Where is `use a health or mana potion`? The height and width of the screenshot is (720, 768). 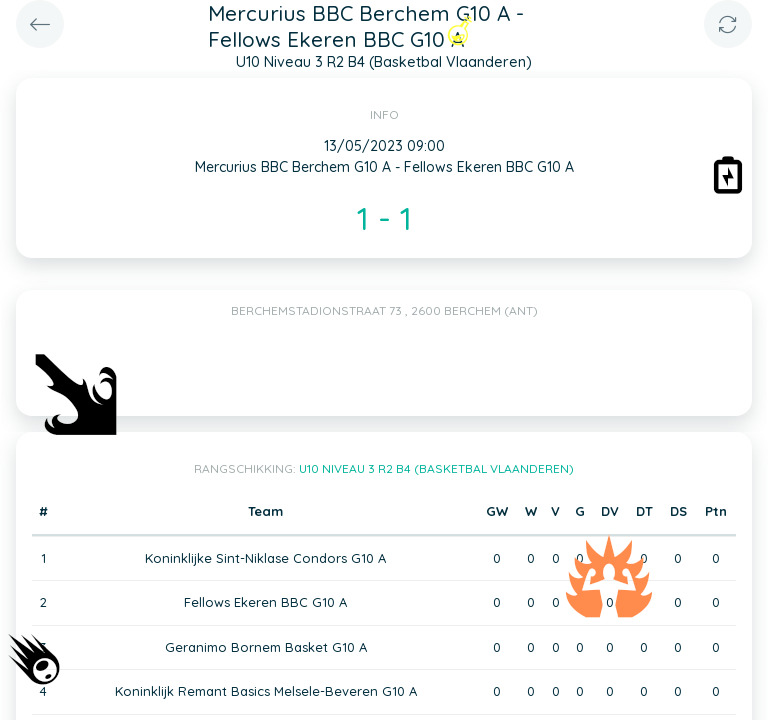 use a health or mana potion is located at coordinates (460, 30).